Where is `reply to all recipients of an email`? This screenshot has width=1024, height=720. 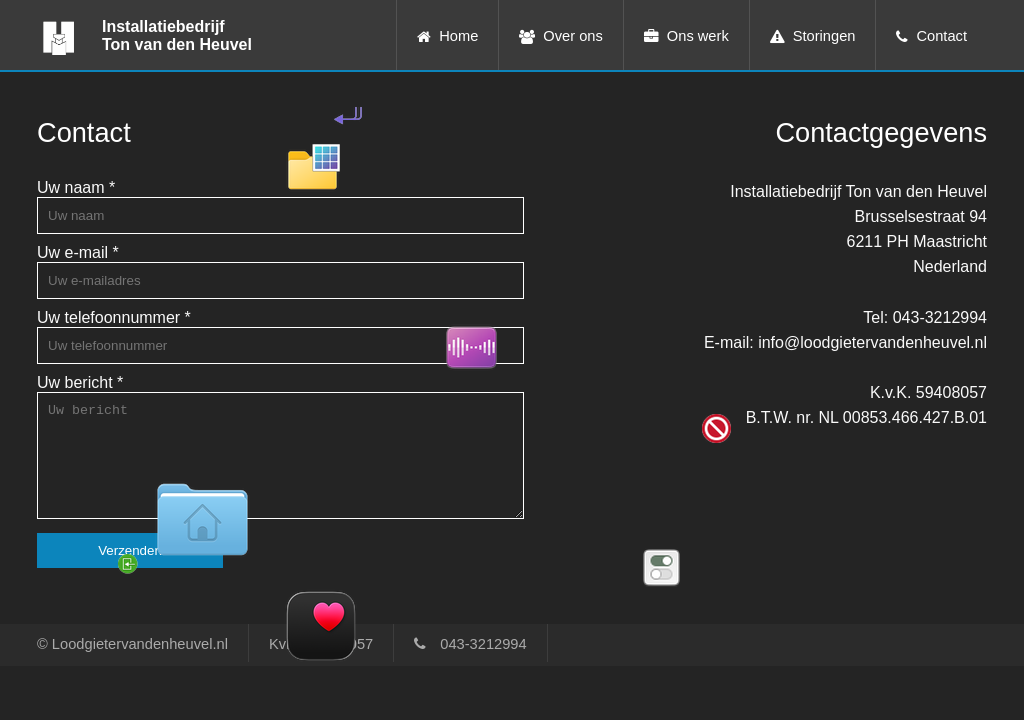 reply to all recipients of an email is located at coordinates (347, 113).